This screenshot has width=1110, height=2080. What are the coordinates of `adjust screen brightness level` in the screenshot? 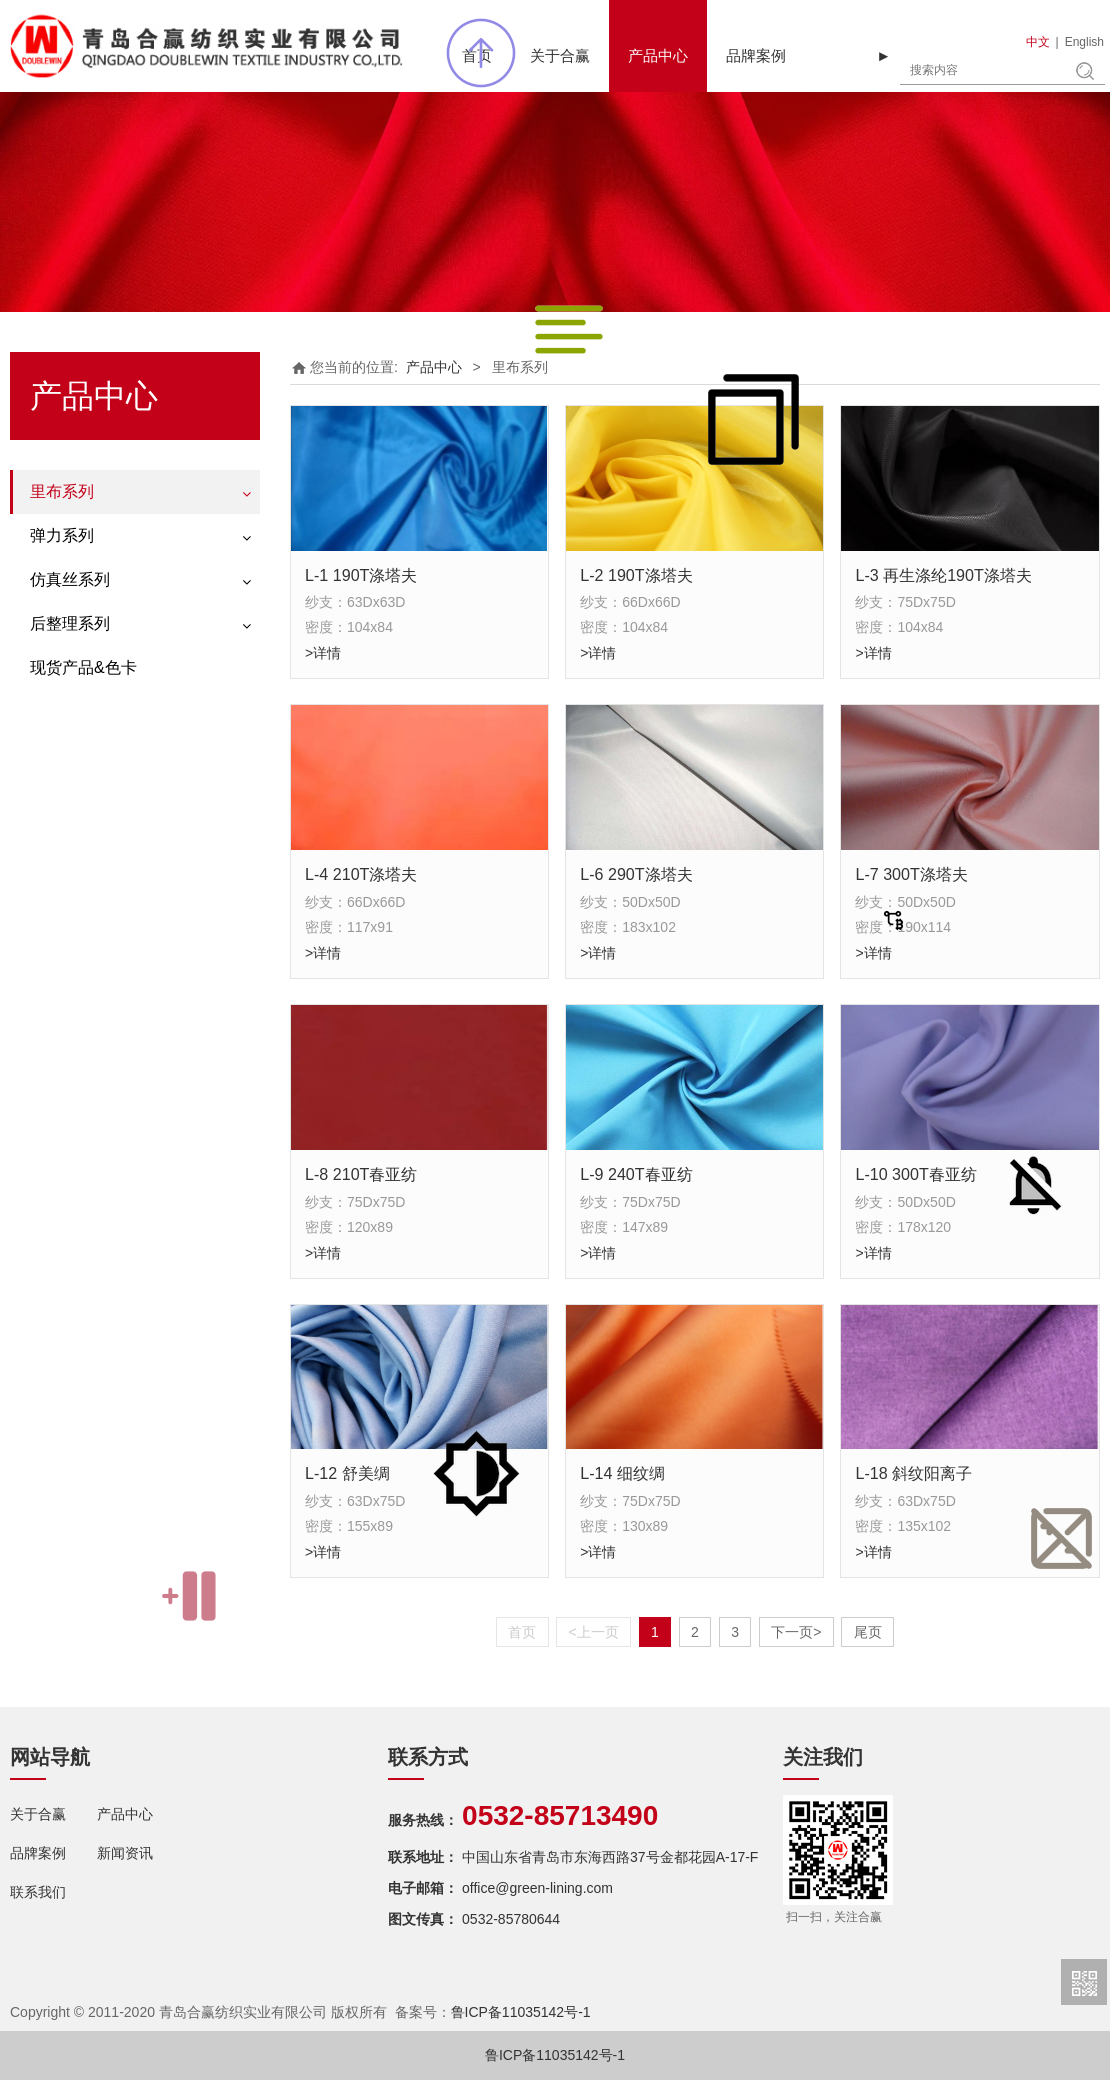 It's located at (476, 1473).